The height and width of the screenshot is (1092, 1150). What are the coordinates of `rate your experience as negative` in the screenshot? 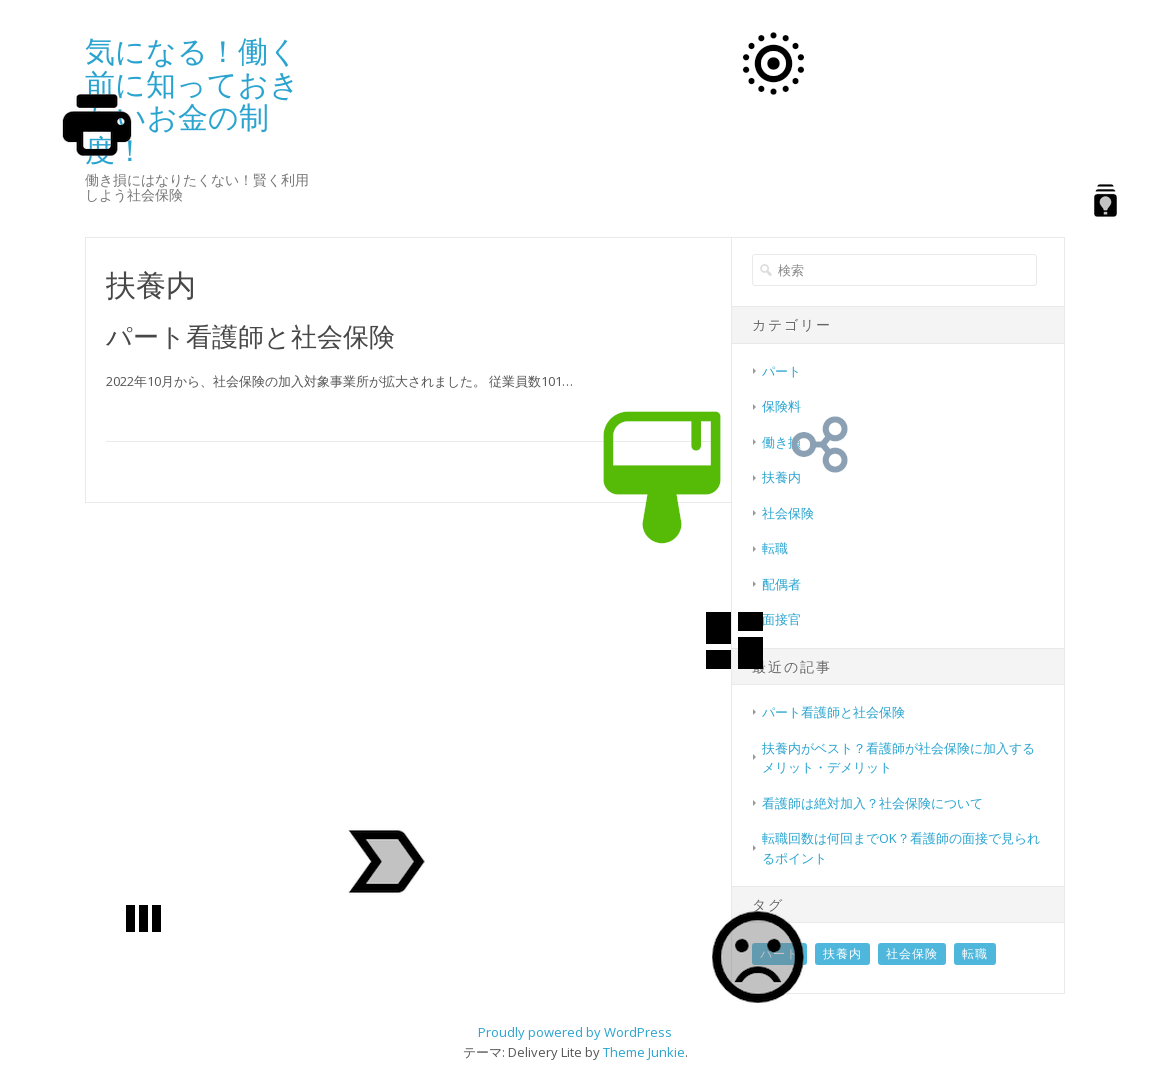 It's located at (758, 957).